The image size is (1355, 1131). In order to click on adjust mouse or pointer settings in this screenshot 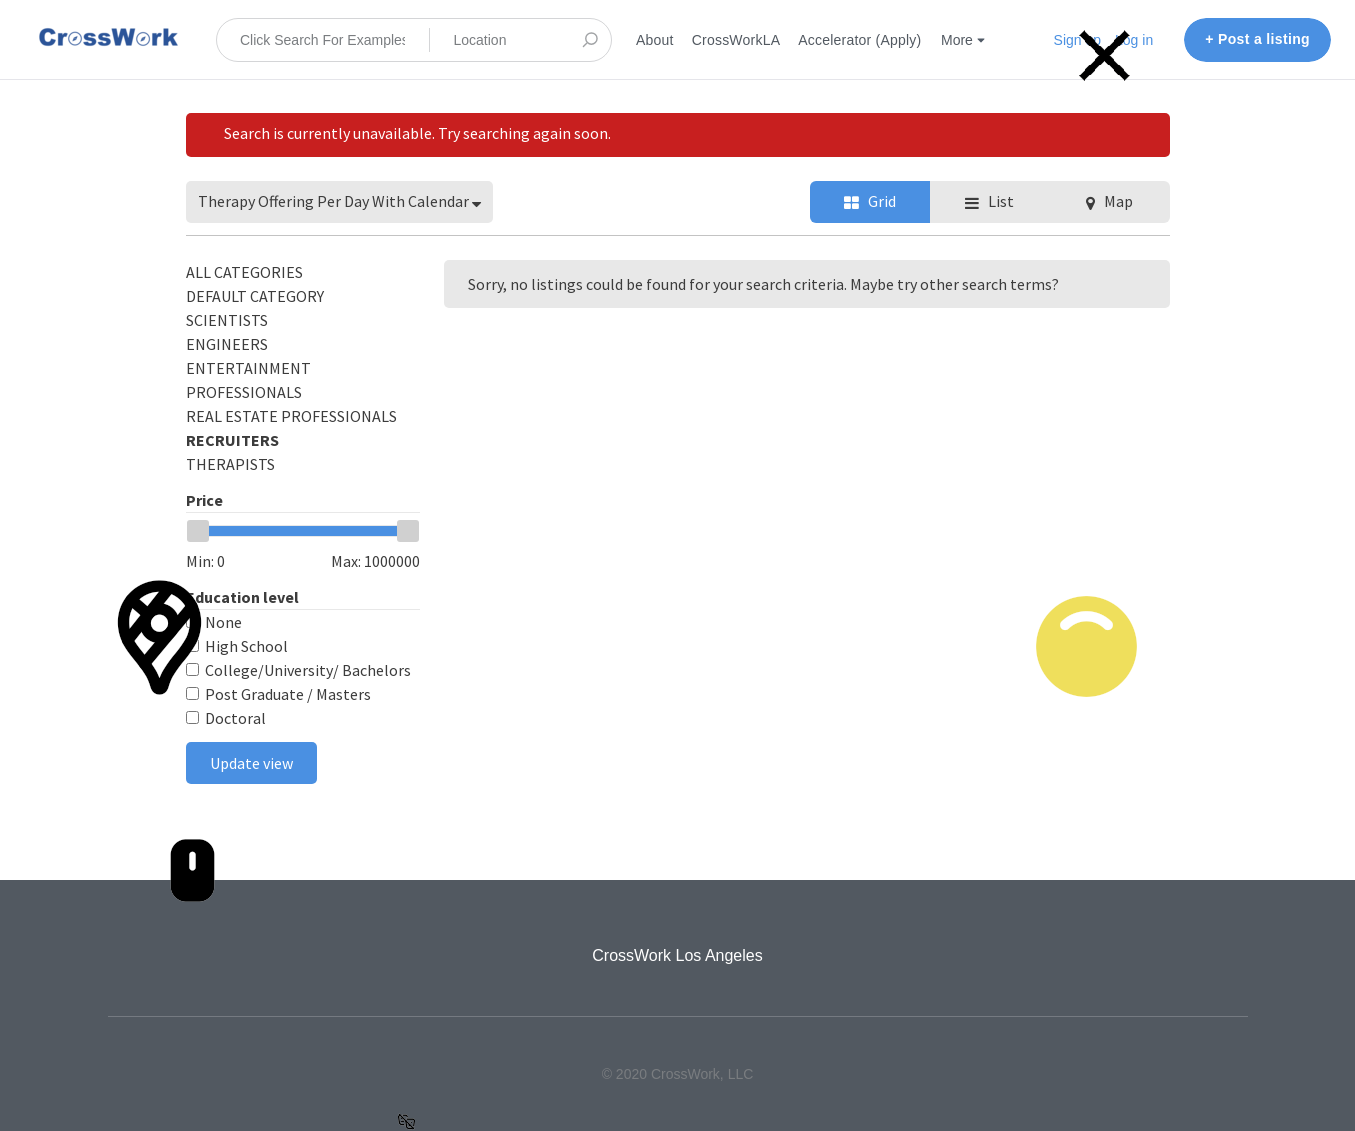, I will do `click(192, 870)`.